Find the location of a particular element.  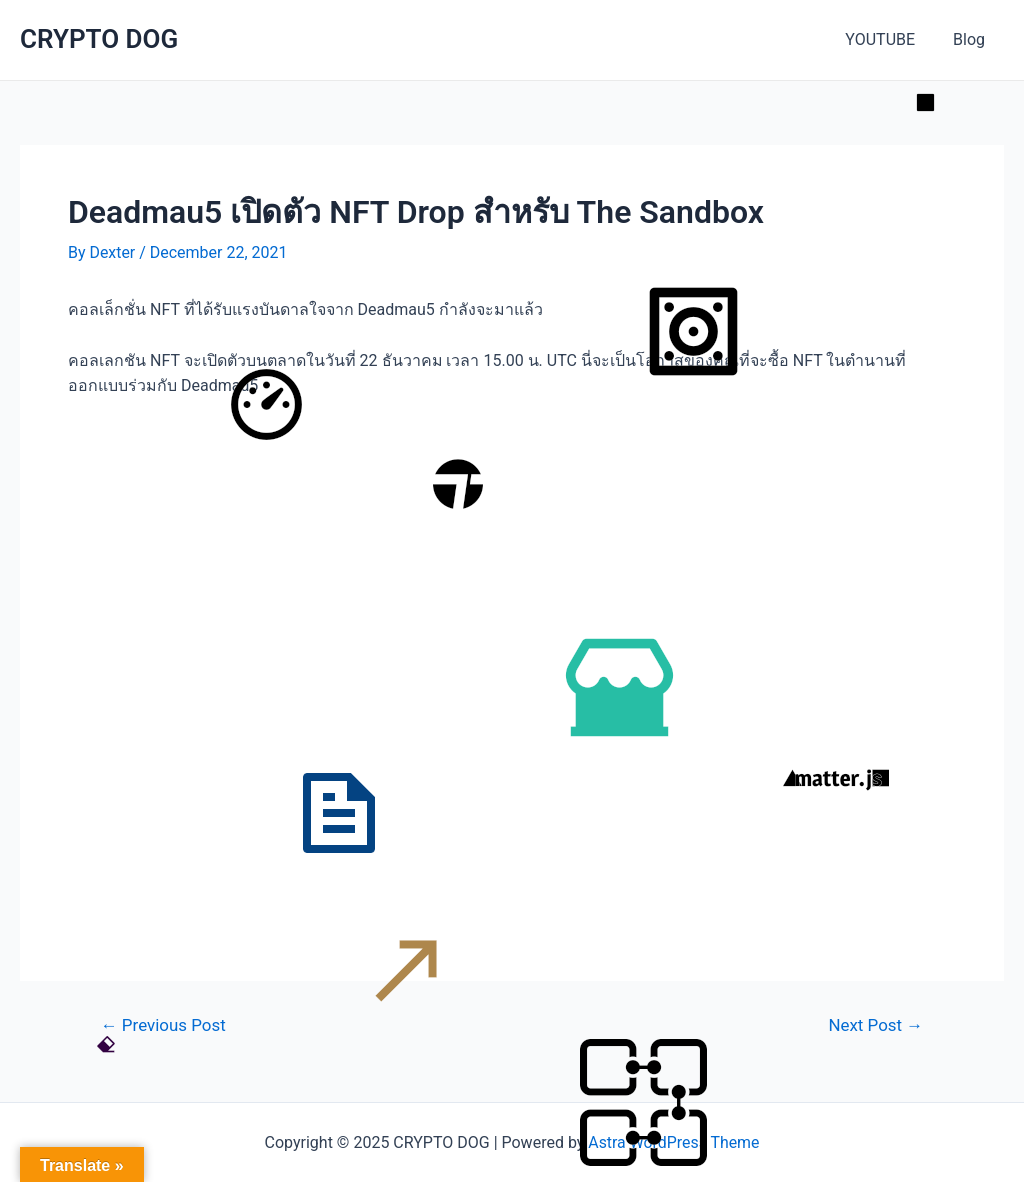

access the dashboard is located at coordinates (266, 404).